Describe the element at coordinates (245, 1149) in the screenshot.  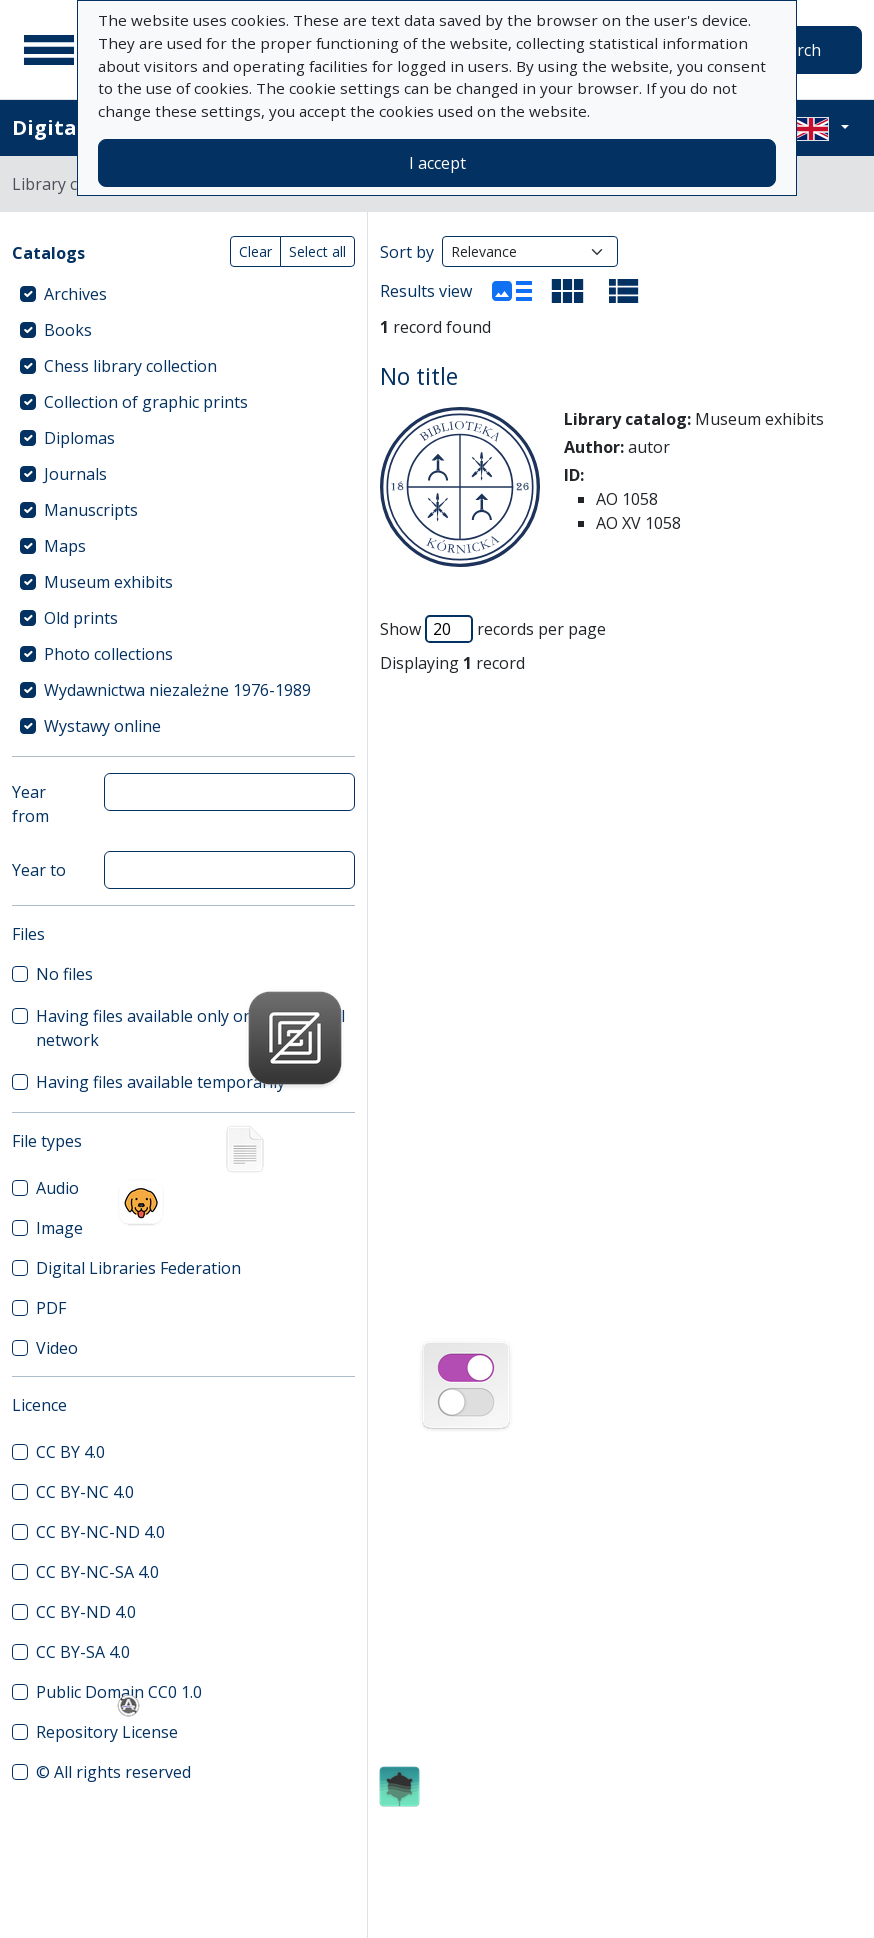
I see `open a plain text file` at that location.